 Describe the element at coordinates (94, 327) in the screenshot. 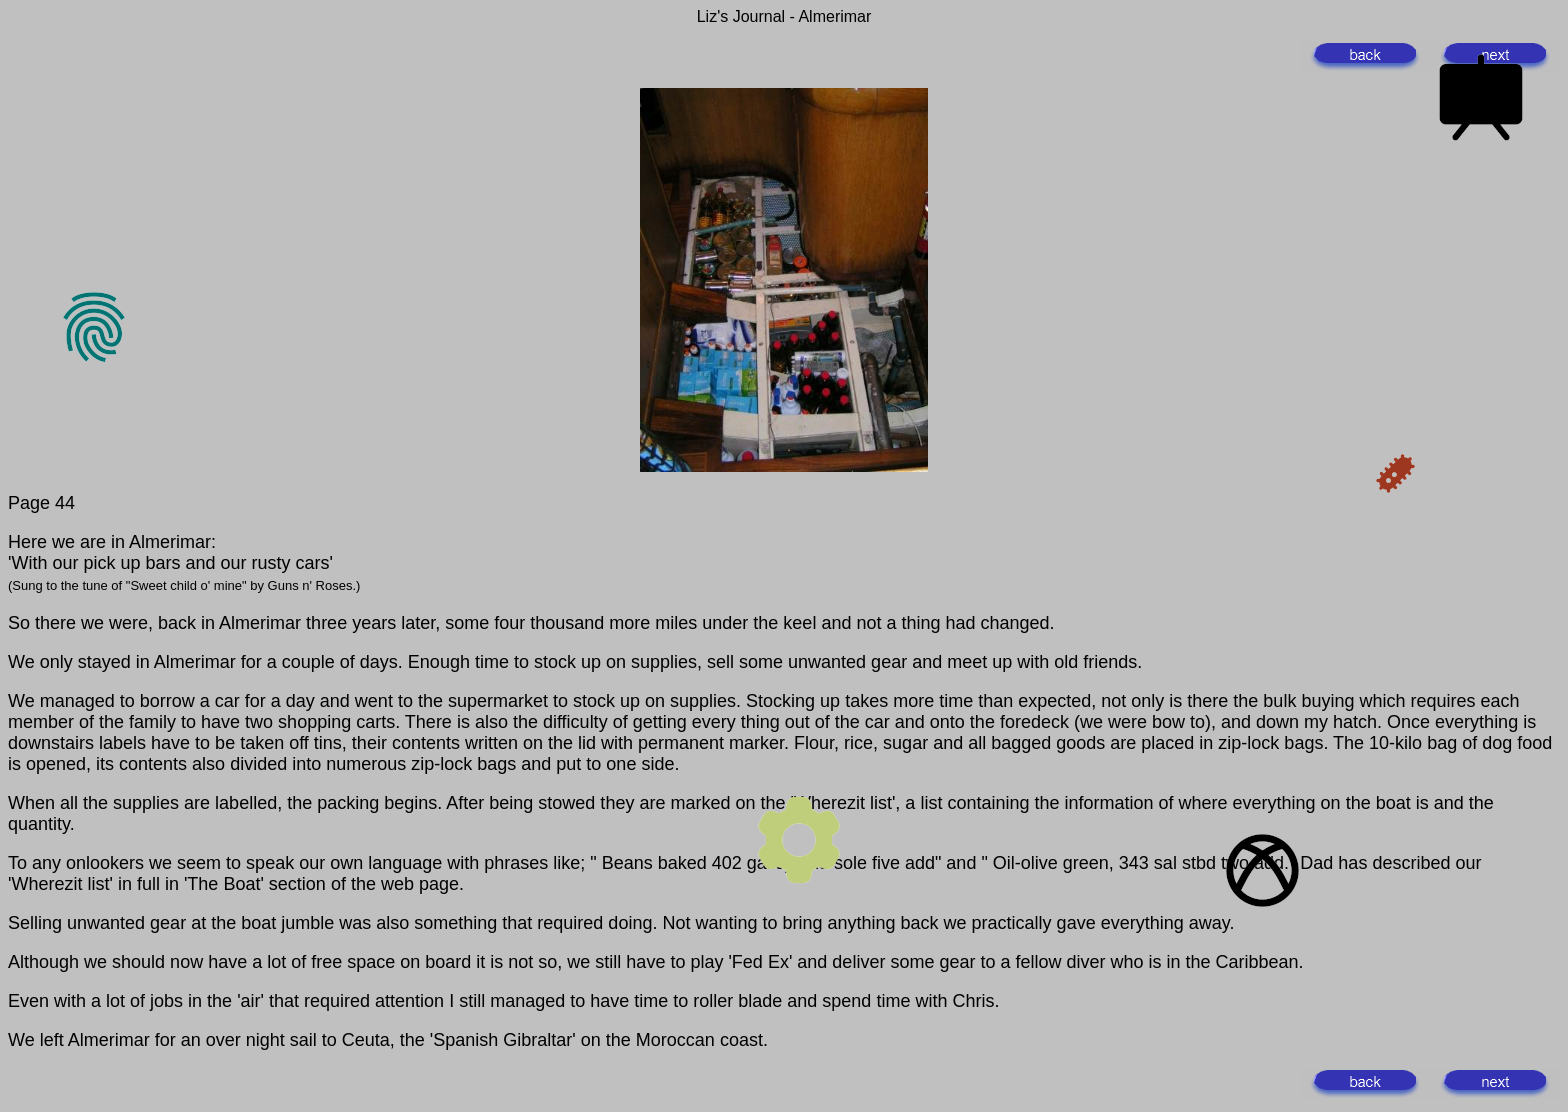

I see `authenticate with fingerprint` at that location.